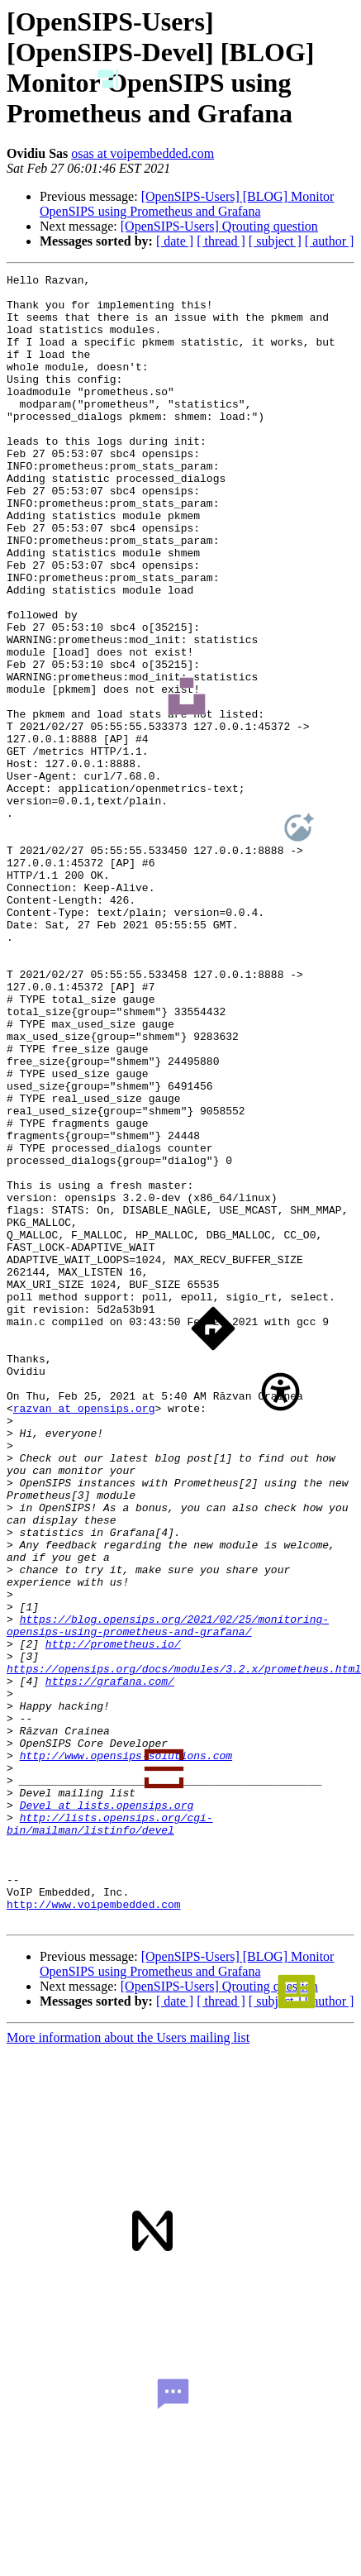  Describe the element at coordinates (152, 2230) in the screenshot. I see `access NEAR Protocol wallet or account` at that location.